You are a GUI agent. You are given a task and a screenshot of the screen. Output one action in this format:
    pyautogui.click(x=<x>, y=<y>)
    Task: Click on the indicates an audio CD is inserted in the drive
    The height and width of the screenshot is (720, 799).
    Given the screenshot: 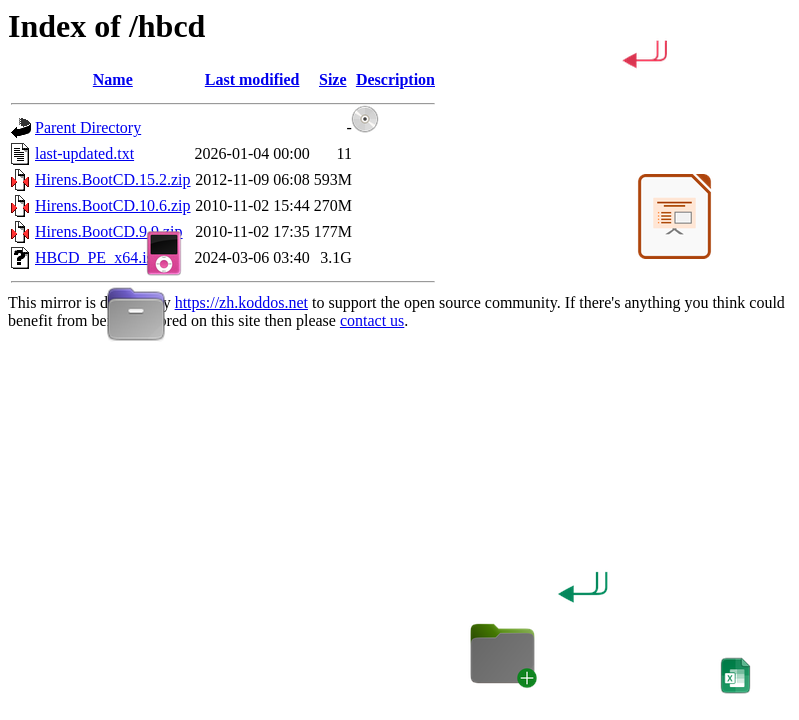 What is the action you would take?
    pyautogui.click(x=365, y=119)
    